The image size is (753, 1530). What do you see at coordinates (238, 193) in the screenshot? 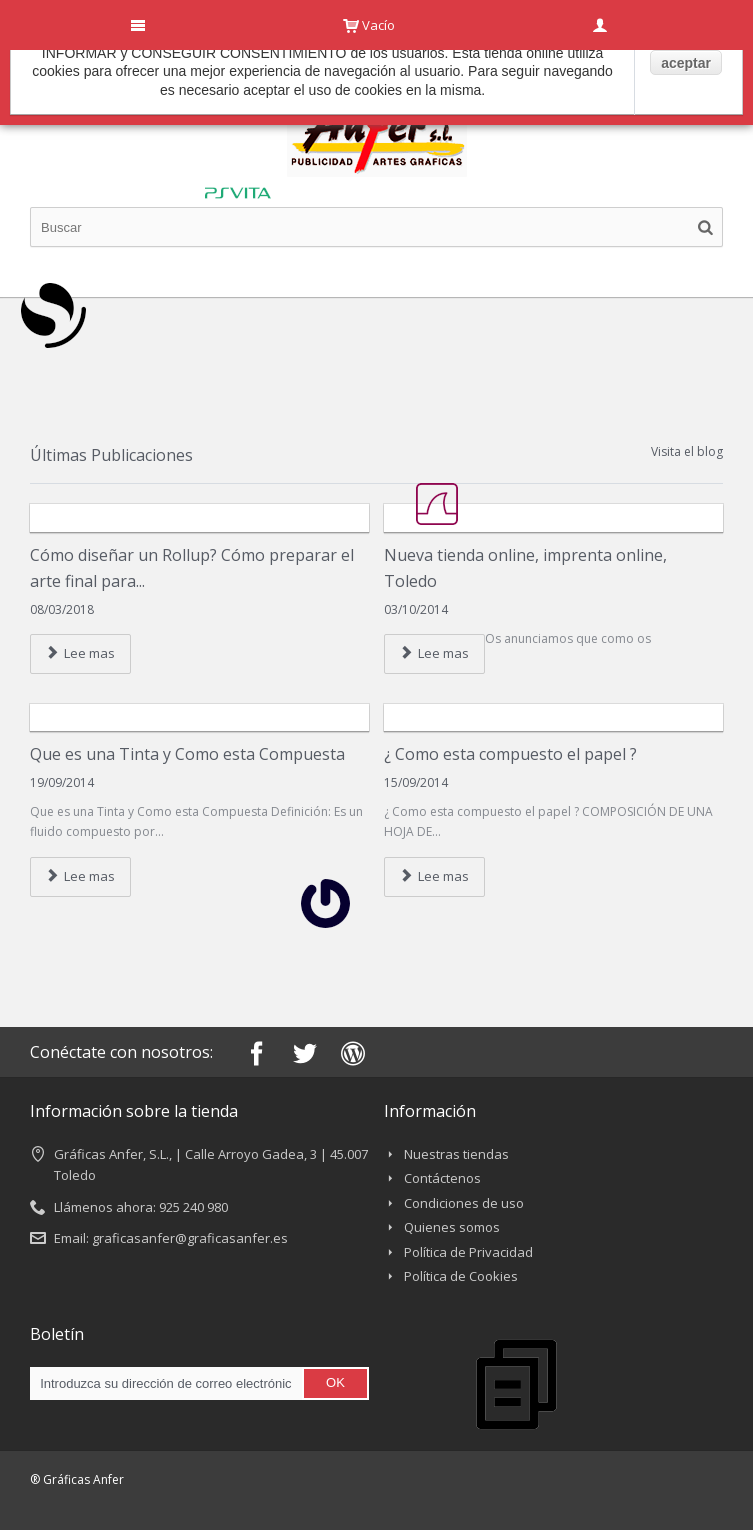
I see `PlayStation Vita brand logo` at bounding box center [238, 193].